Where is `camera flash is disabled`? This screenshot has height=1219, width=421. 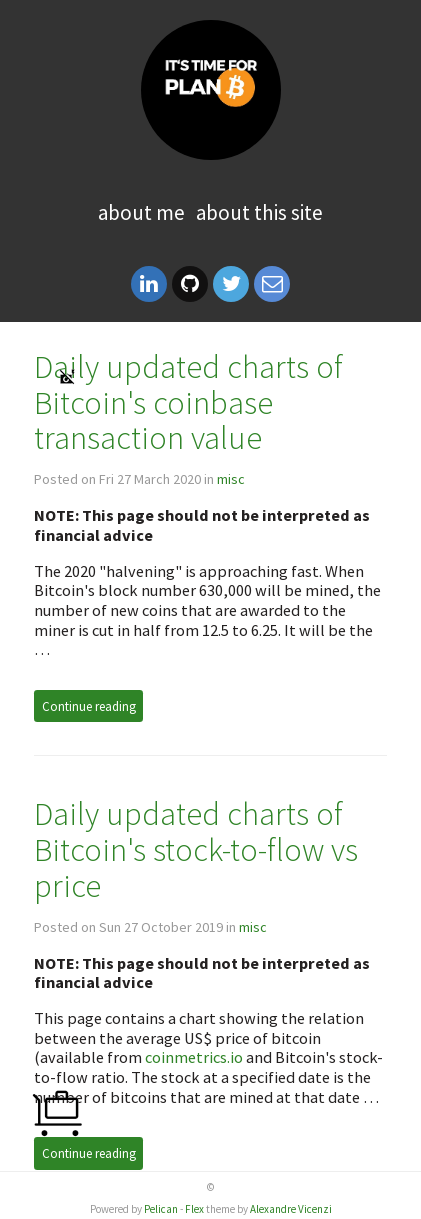
camera flash is disabled is located at coordinates (67, 376).